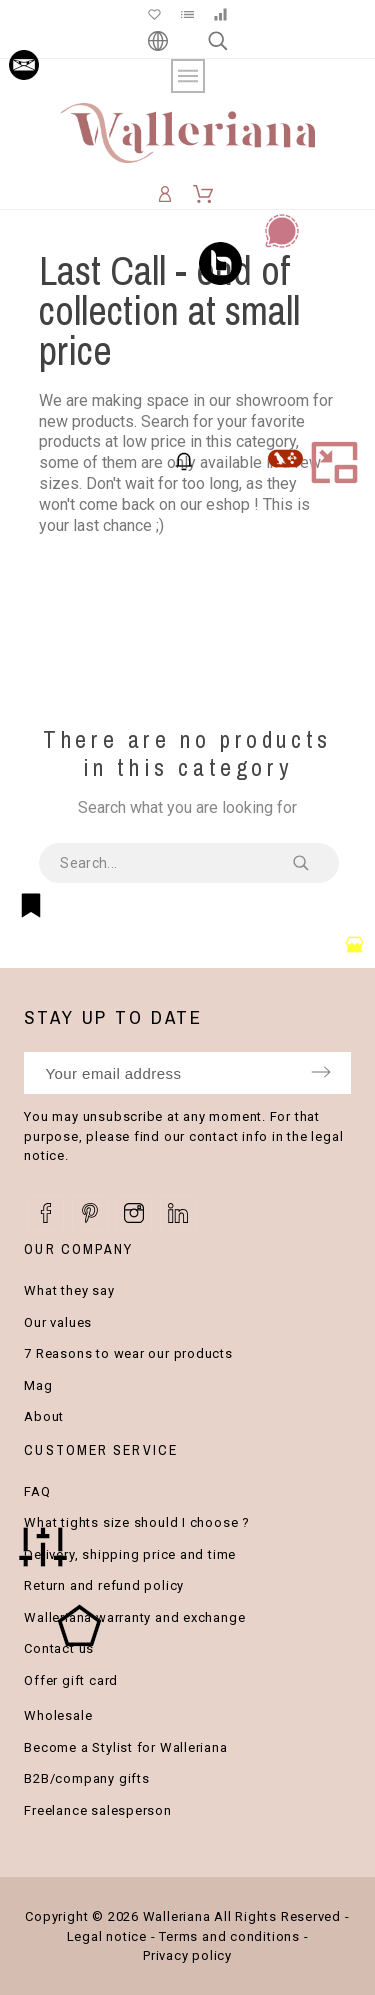 This screenshot has height=1995, width=375. Describe the element at coordinates (285, 458) in the screenshot. I see `LangGraph platform or integration` at that location.